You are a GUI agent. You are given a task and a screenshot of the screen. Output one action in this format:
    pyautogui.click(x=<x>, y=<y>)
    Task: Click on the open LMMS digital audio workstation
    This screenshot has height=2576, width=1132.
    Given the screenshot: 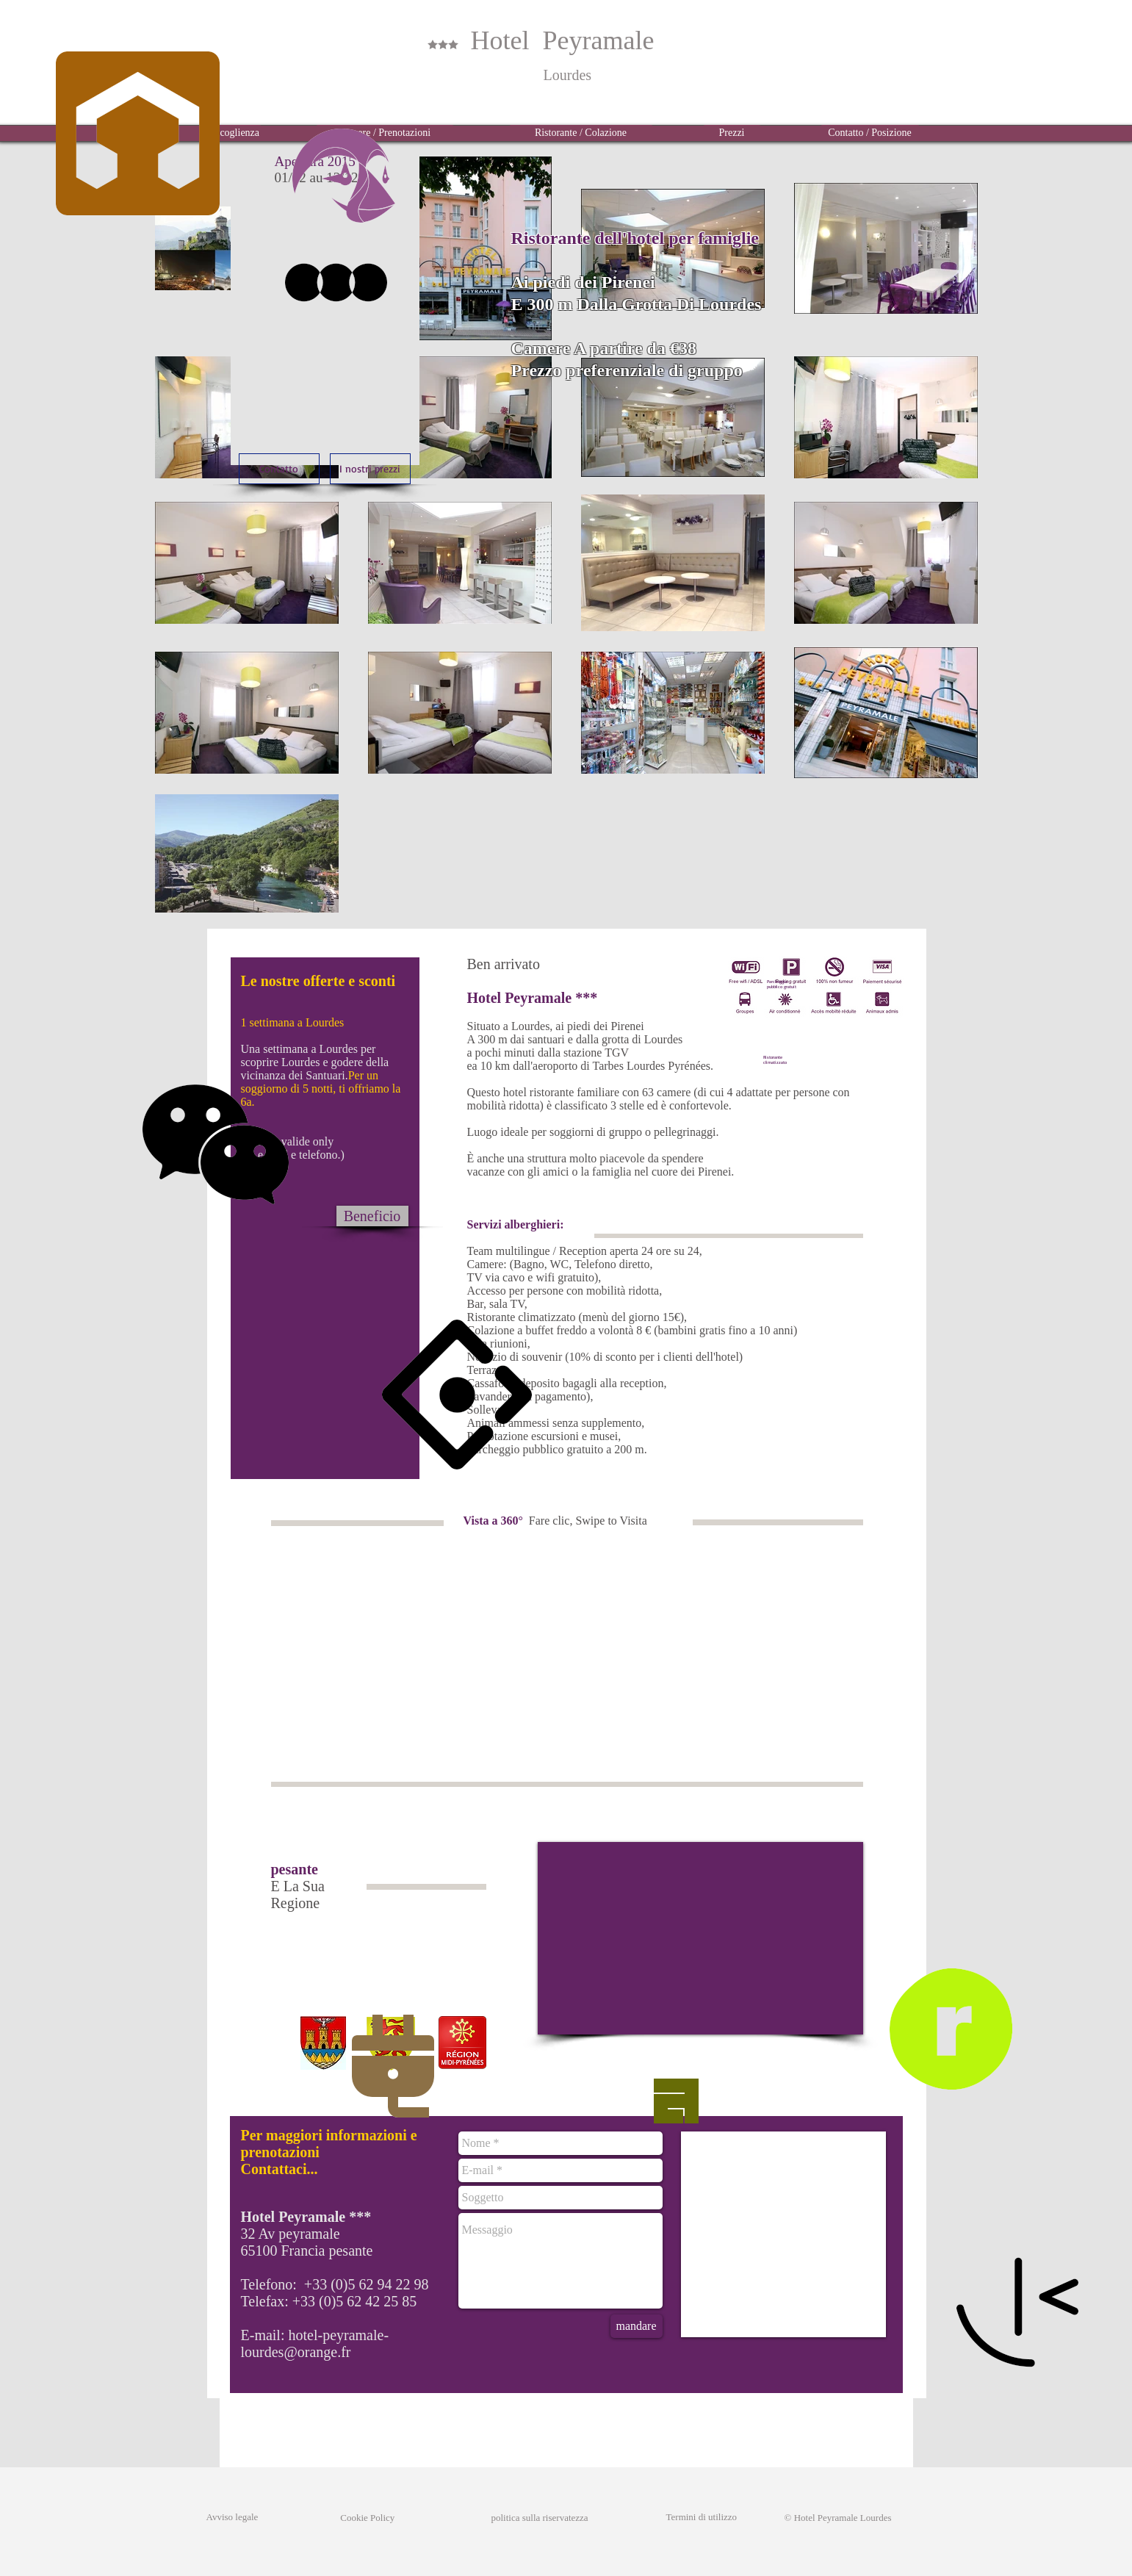 What is the action you would take?
    pyautogui.click(x=137, y=133)
    